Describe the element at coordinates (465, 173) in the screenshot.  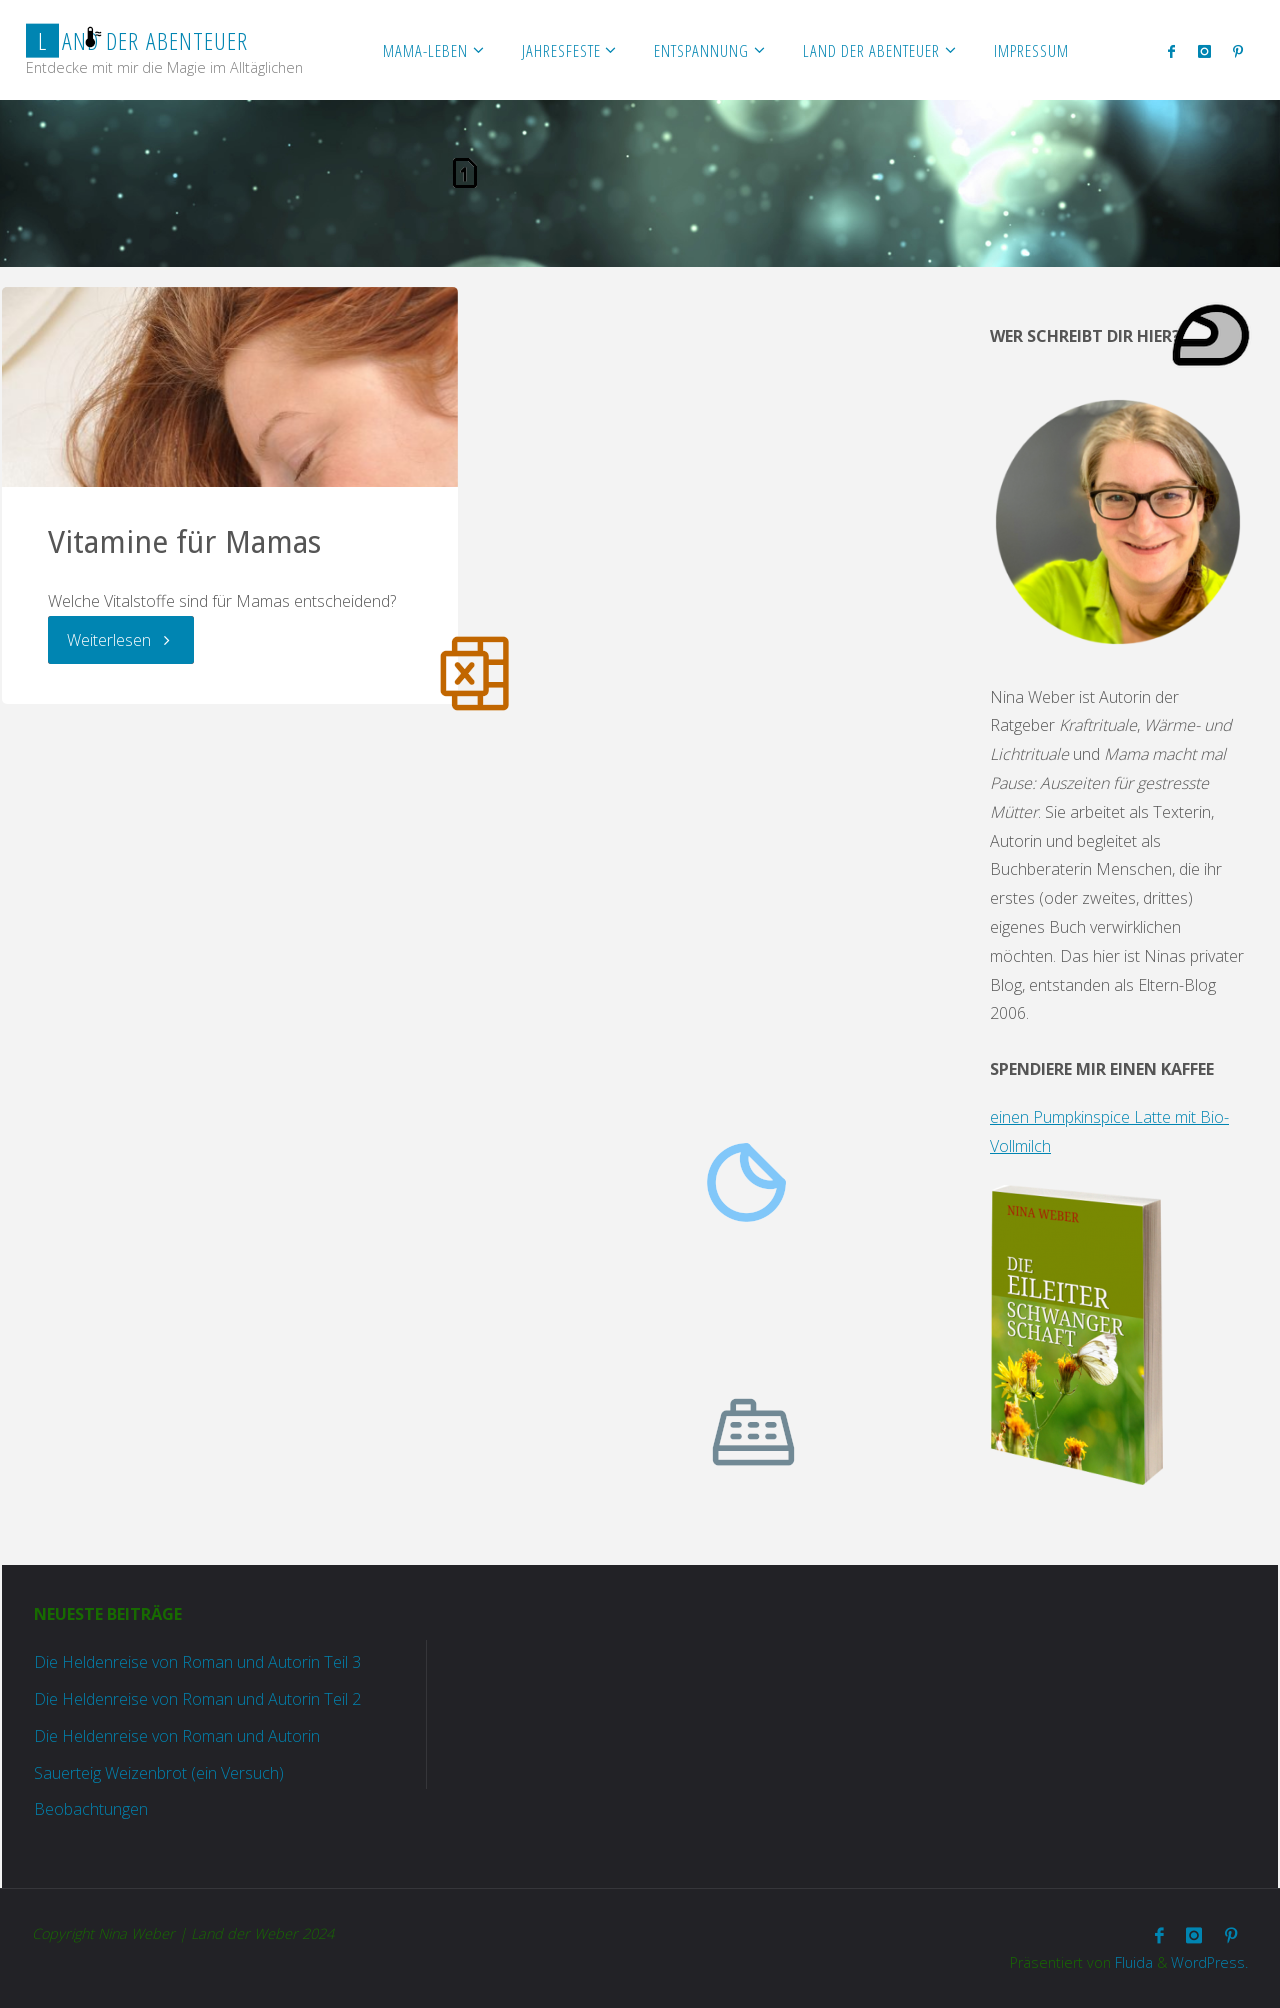
I see `sim card slot 1 indicator` at that location.